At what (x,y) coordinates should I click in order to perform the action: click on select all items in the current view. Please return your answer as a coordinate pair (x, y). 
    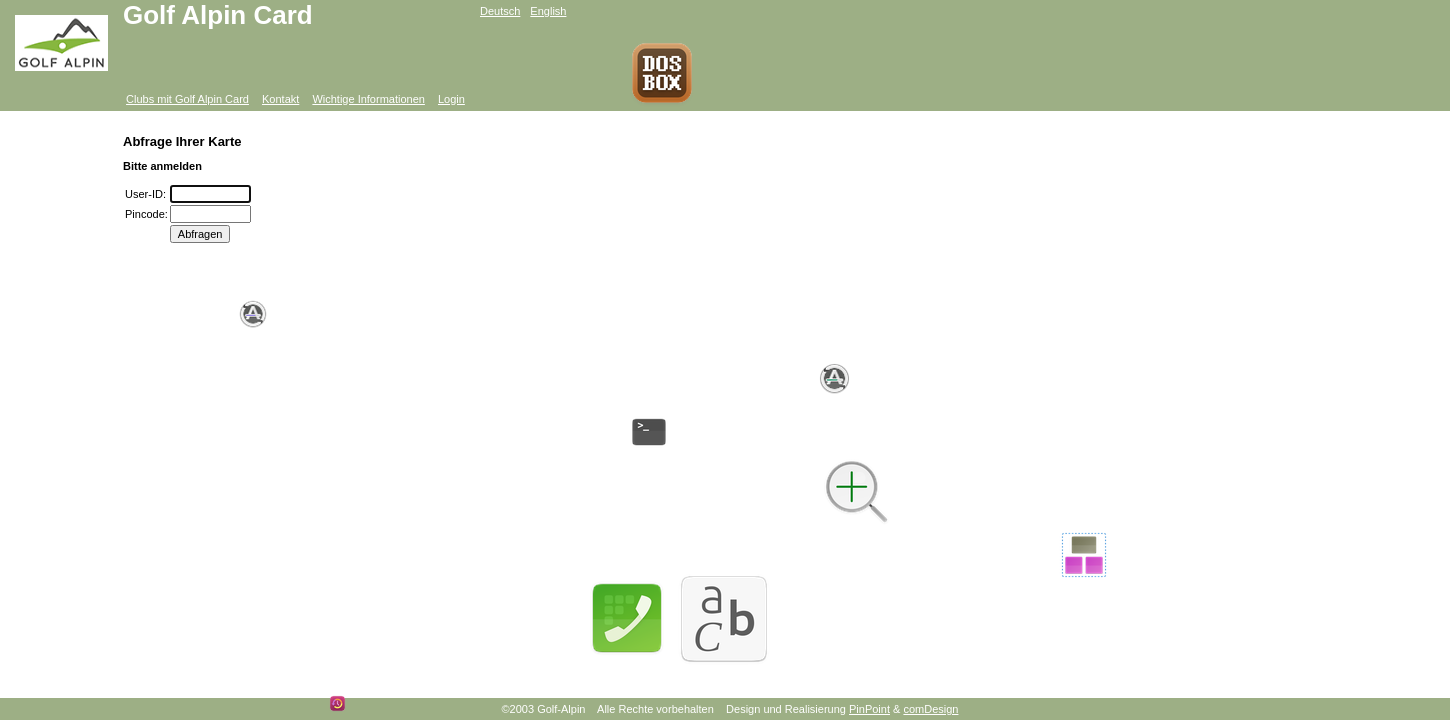
    Looking at the image, I should click on (1084, 555).